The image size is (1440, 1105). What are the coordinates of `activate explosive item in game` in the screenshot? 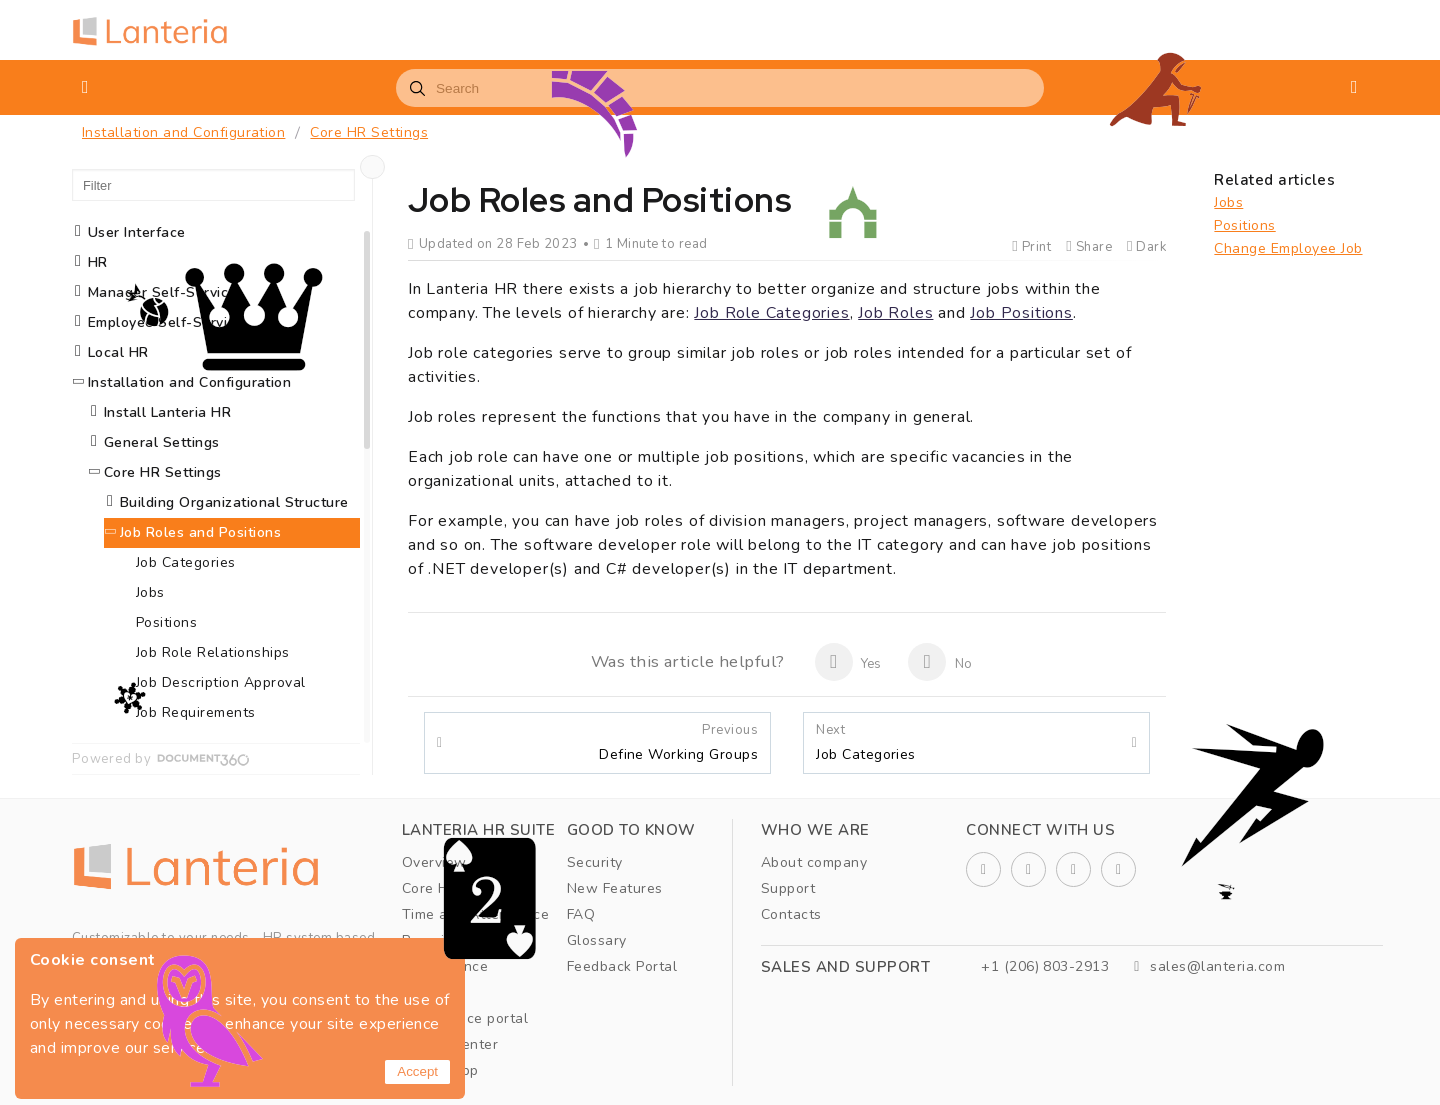 It's located at (147, 305).